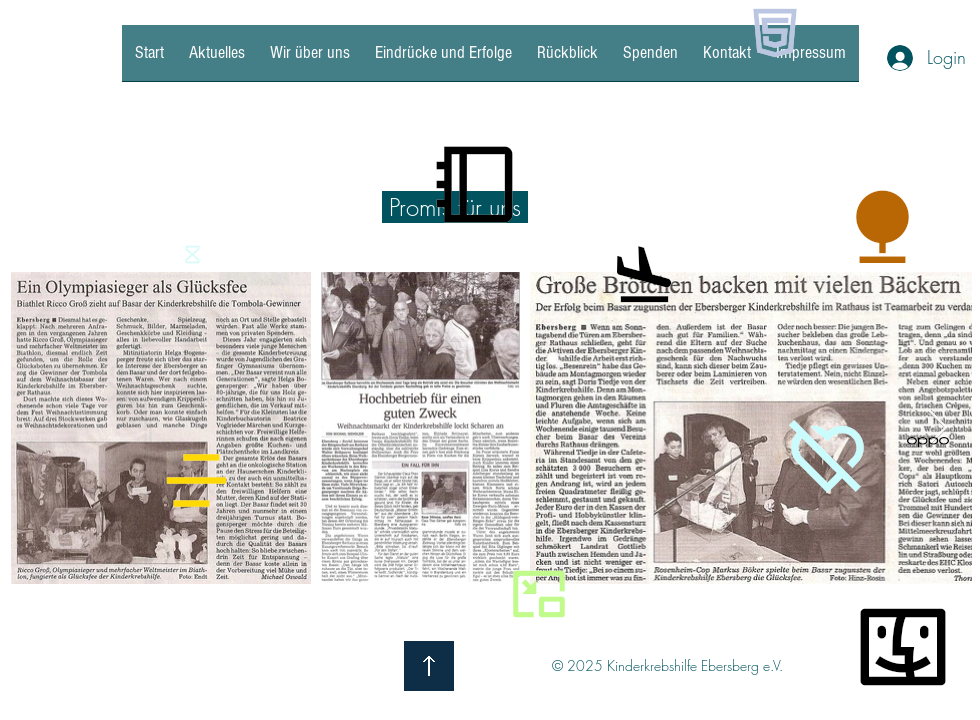 This screenshot has height=720, width=980. I want to click on view booklet or documentation, so click(474, 184).